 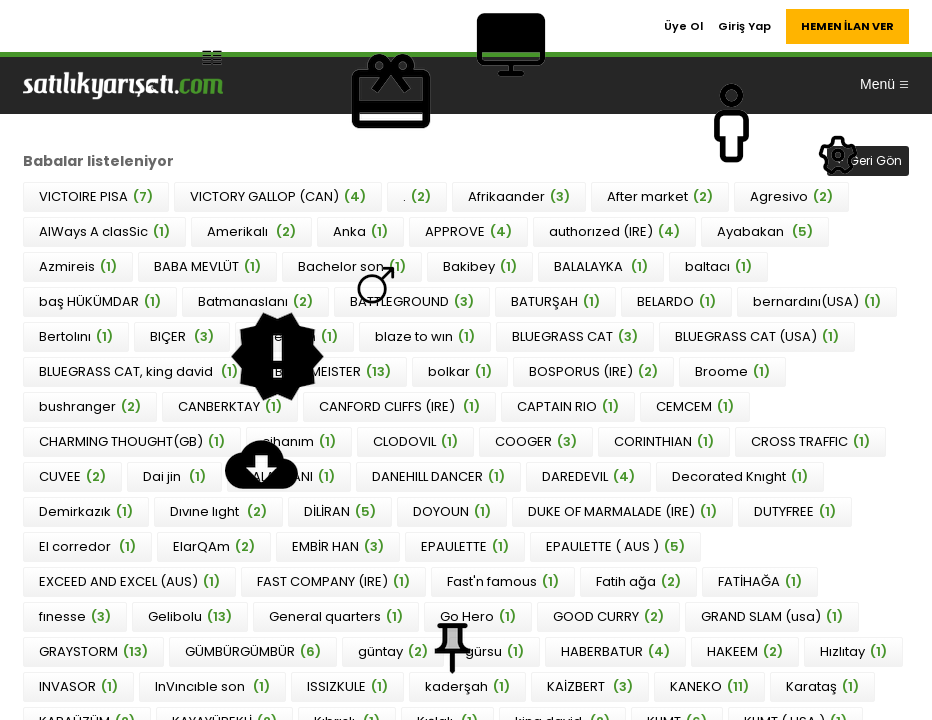 I want to click on view gift card balance, so click(x=391, y=93).